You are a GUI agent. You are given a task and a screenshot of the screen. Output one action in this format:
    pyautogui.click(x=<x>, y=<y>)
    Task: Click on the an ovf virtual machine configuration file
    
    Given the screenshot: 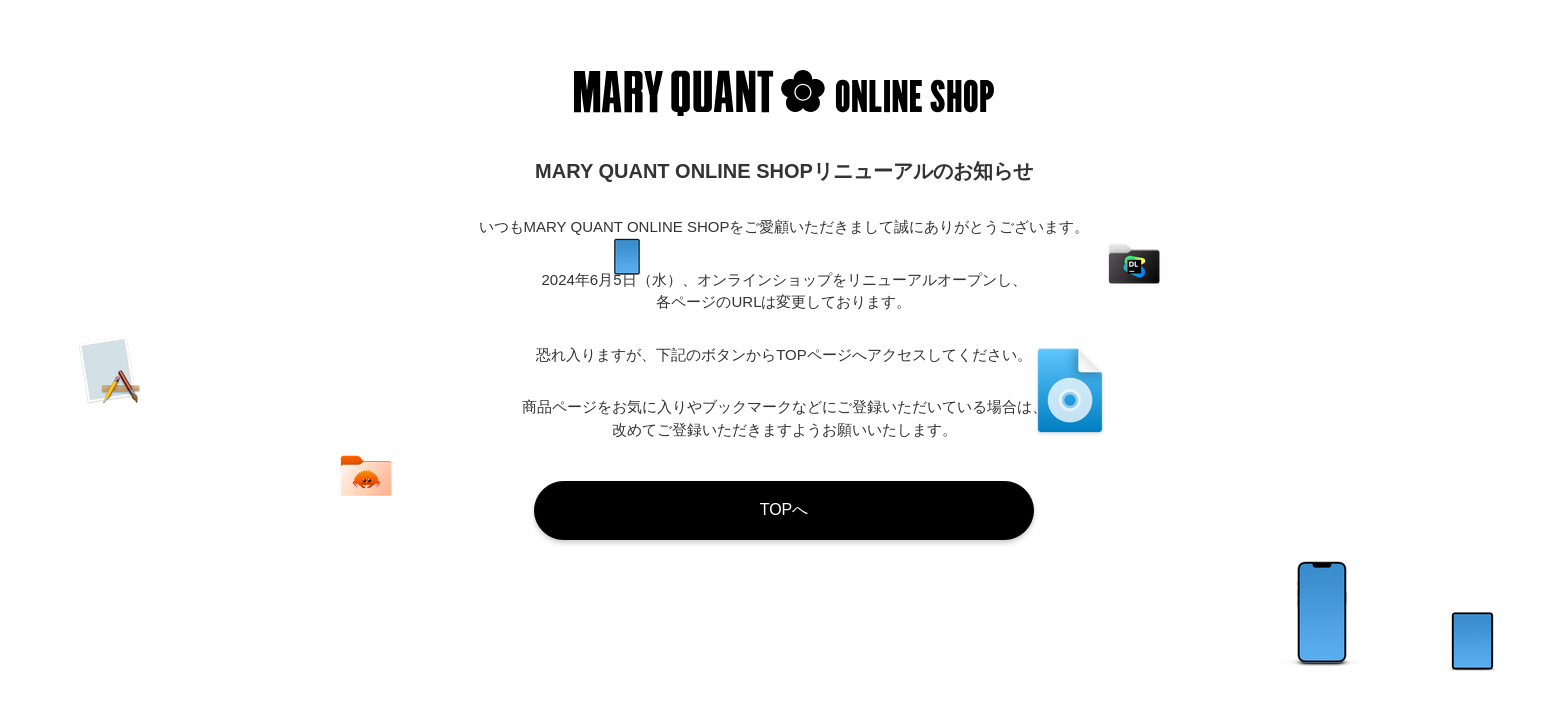 What is the action you would take?
    pyautogui.click(x=1070, y=392)
    